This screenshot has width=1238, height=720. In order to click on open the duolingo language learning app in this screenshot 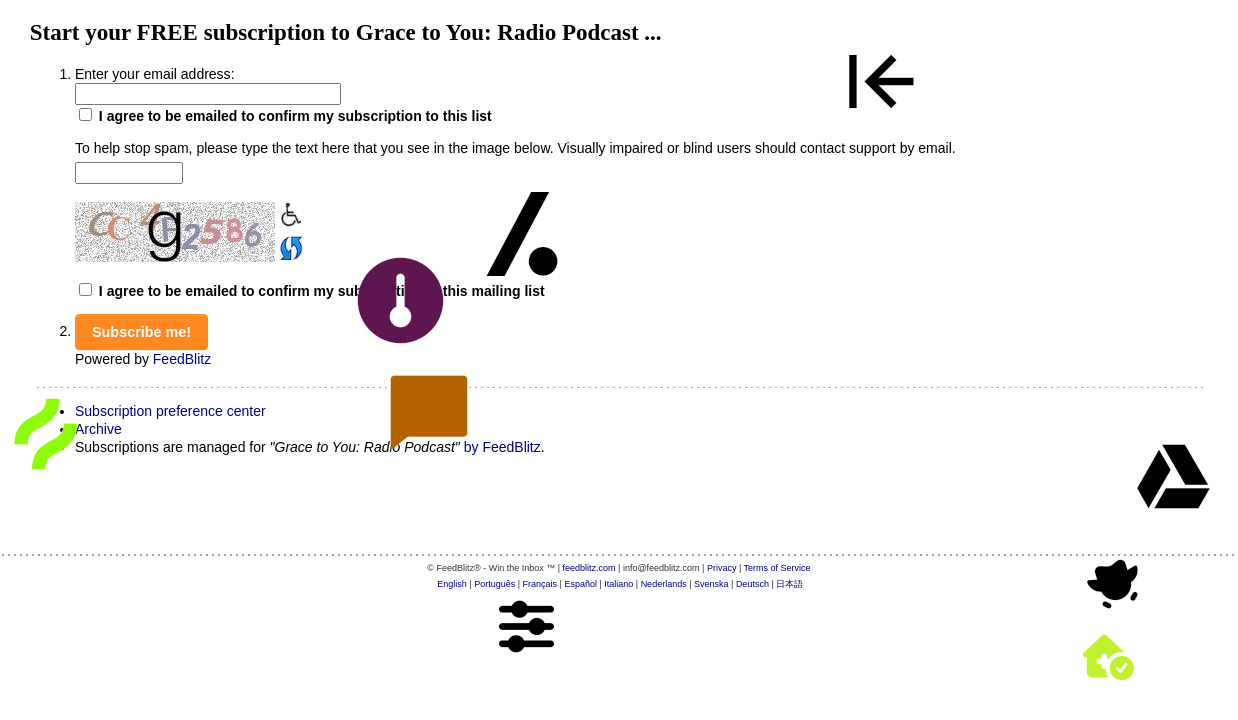, I will do `click(1112, 584)`.